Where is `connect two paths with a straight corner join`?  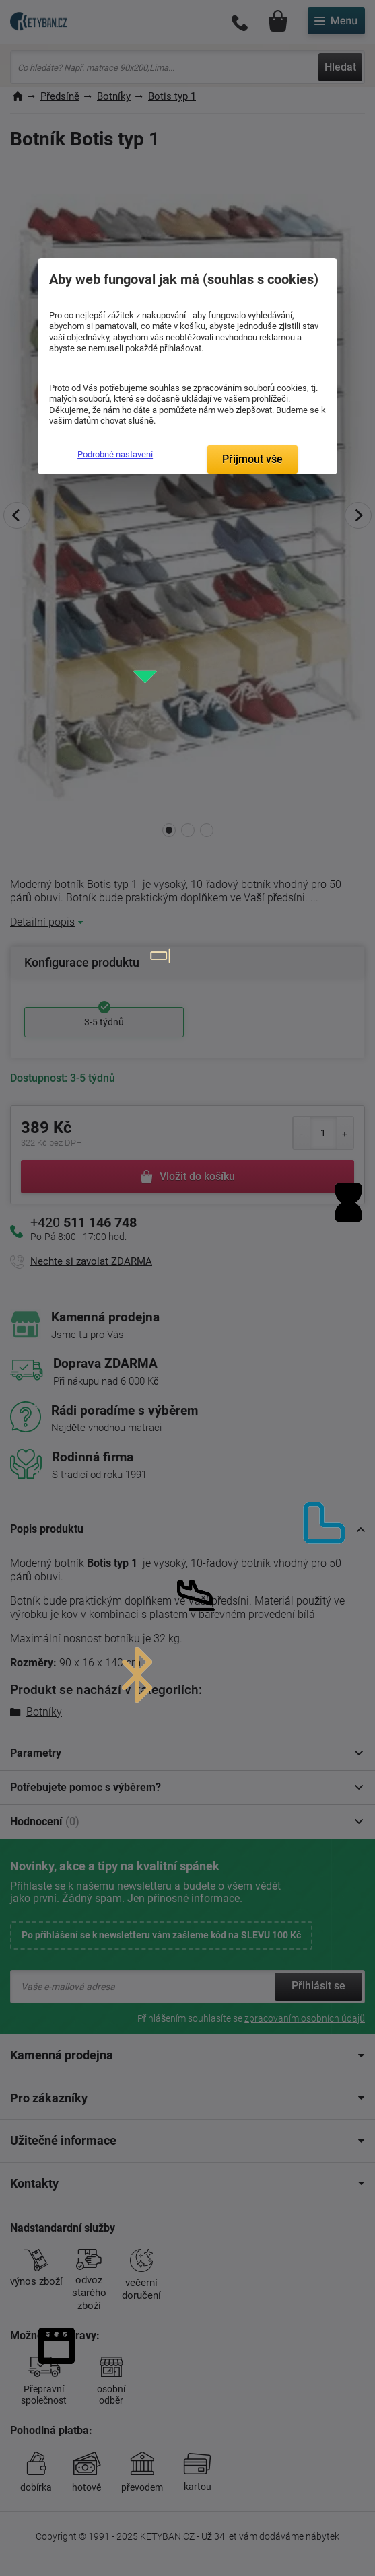 connect two paths with a straight corner join is located at coordinates (324, 1522).